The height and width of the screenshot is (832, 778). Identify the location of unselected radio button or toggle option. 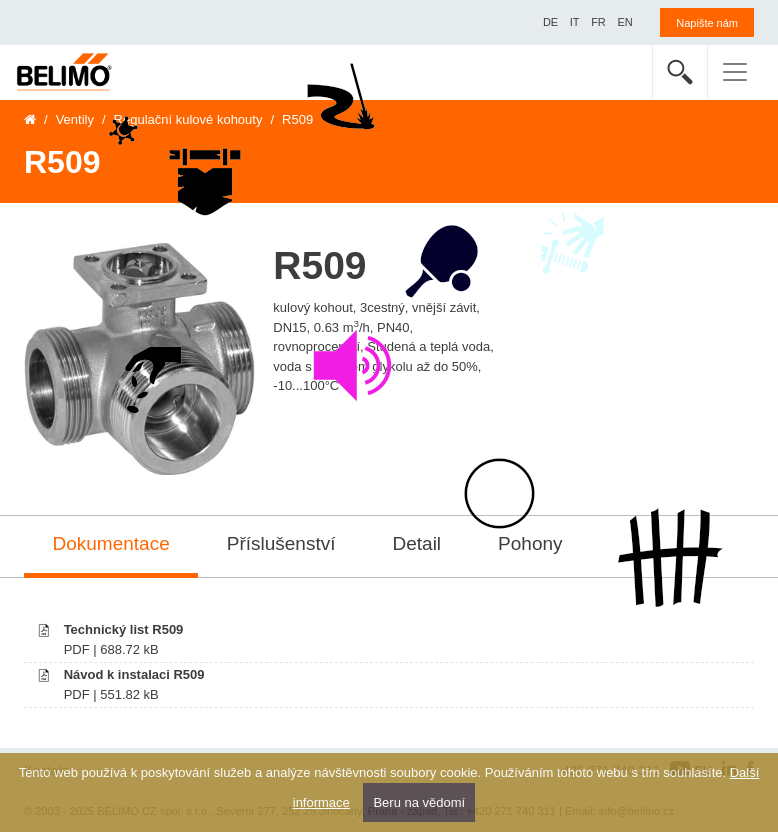
(499, 493).